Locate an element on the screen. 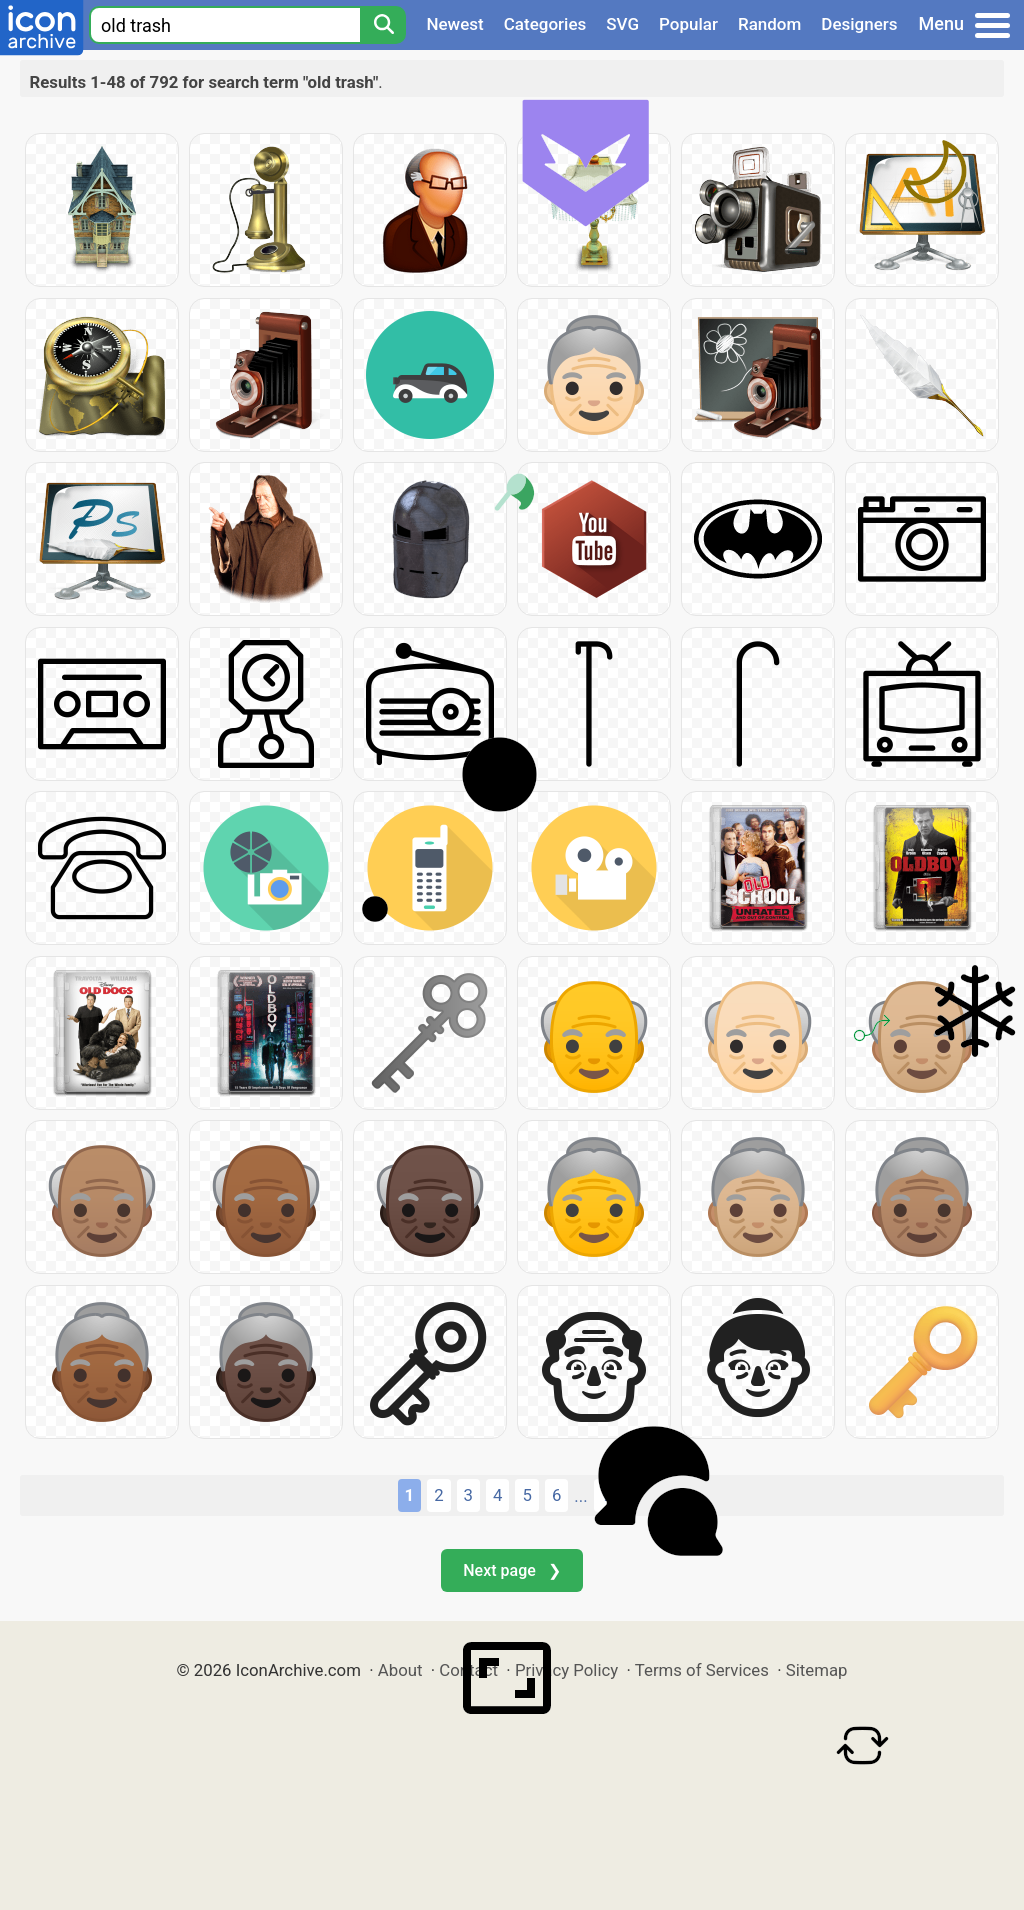  refresh or reload content is located at coordinates (862, 1745).